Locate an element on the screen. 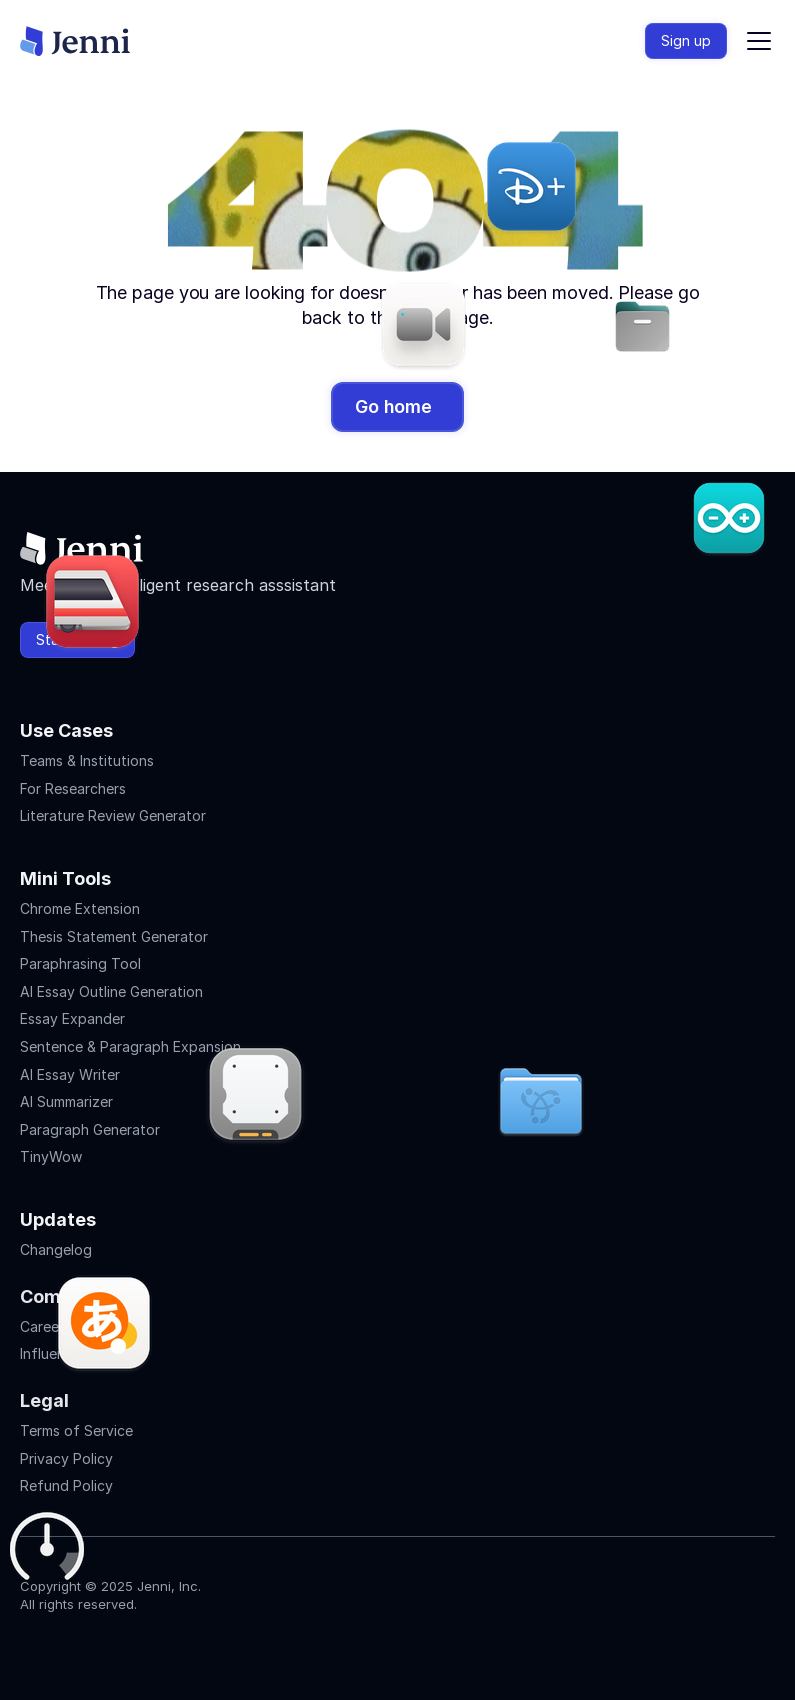  open disk and storage preferences is located at coordinates (255, 1095).